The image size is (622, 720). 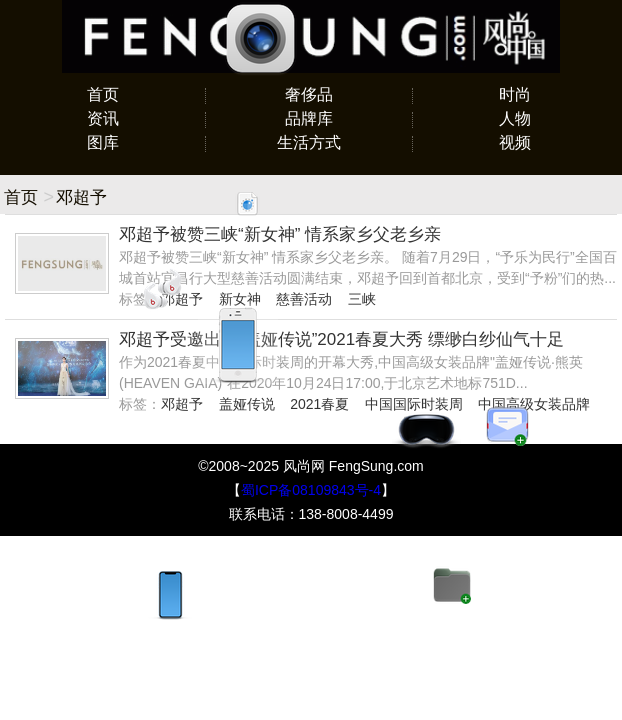 I want to click on compose a new email message, so click(x=507, y=424).